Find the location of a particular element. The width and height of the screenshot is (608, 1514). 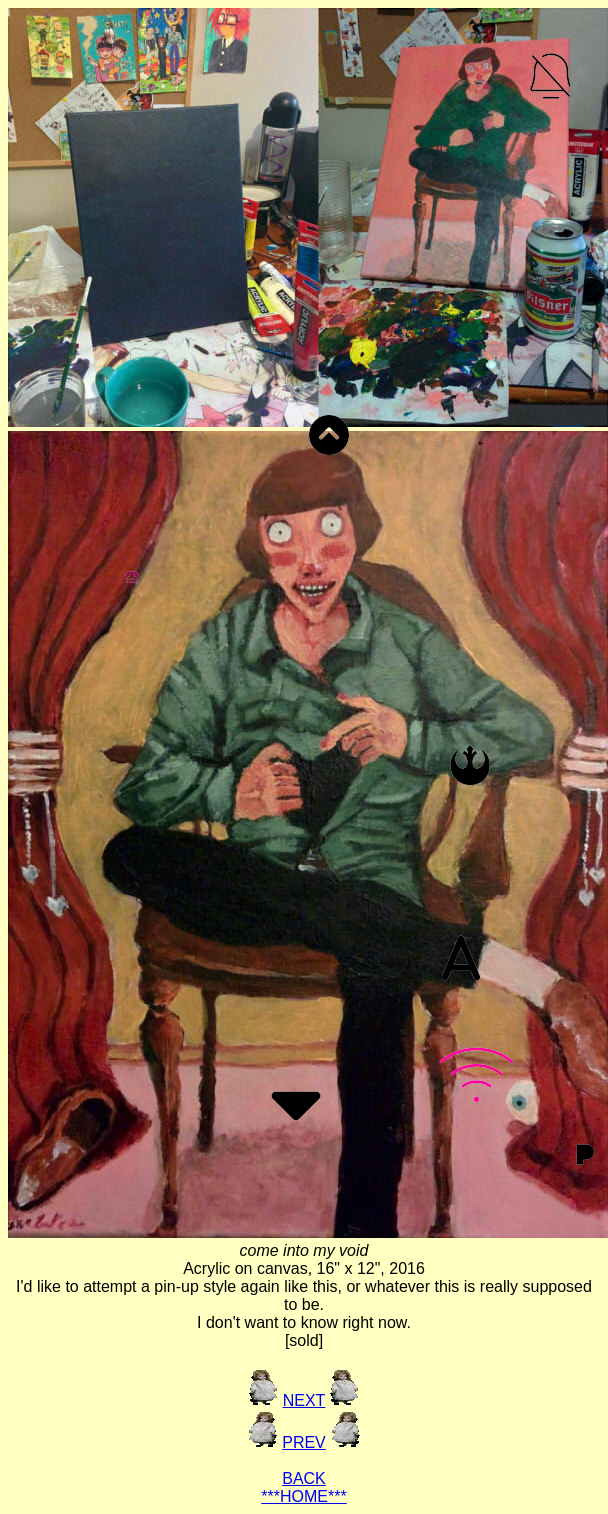

mute notifications is located at coordinates (551, 76).